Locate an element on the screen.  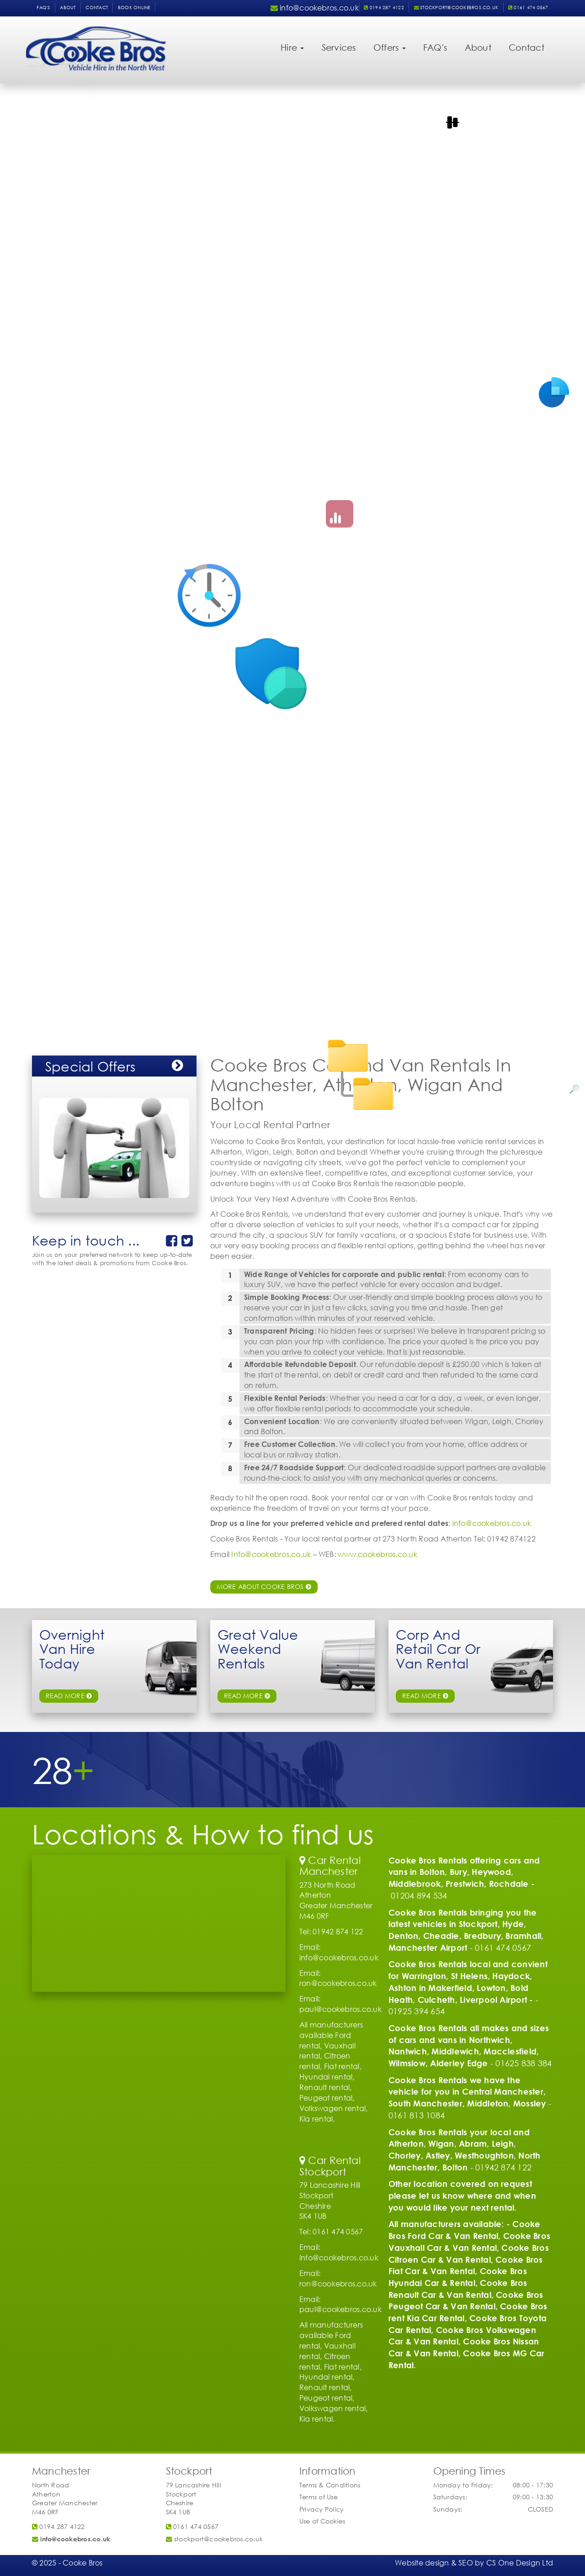
open the sales app is located at coordinates (554, 392).